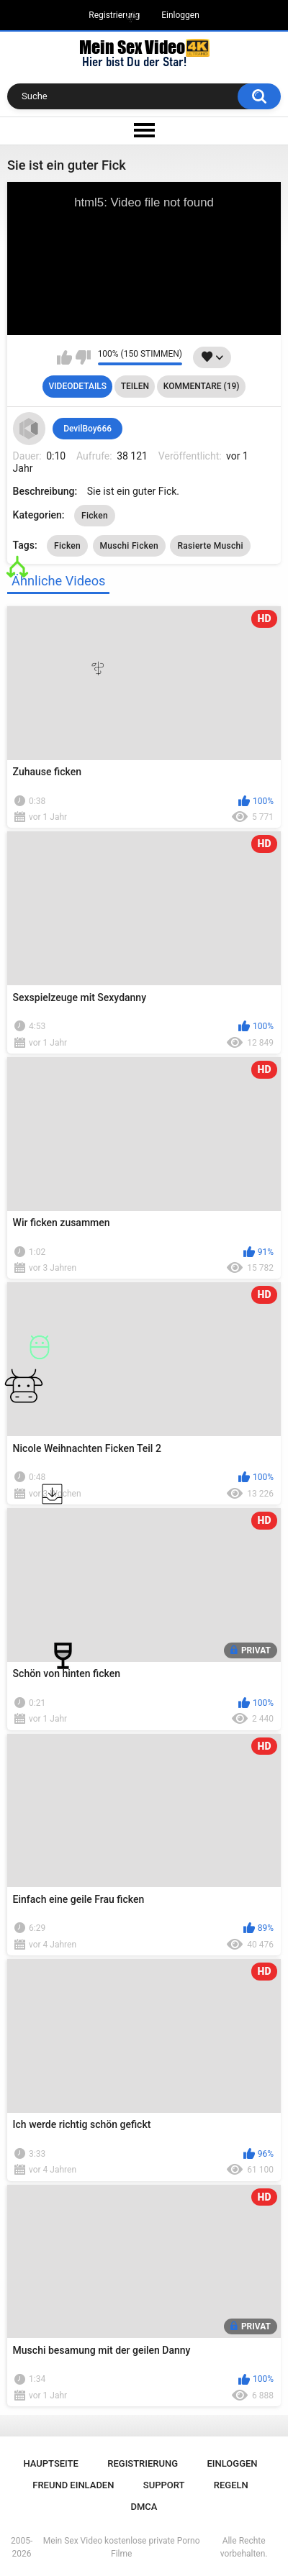 This screenshot has height=2576, width=288. Describe the element at coordinates (63, 1655) in the screenshot. I see `find nearby wine bars or restaurants` at that location.